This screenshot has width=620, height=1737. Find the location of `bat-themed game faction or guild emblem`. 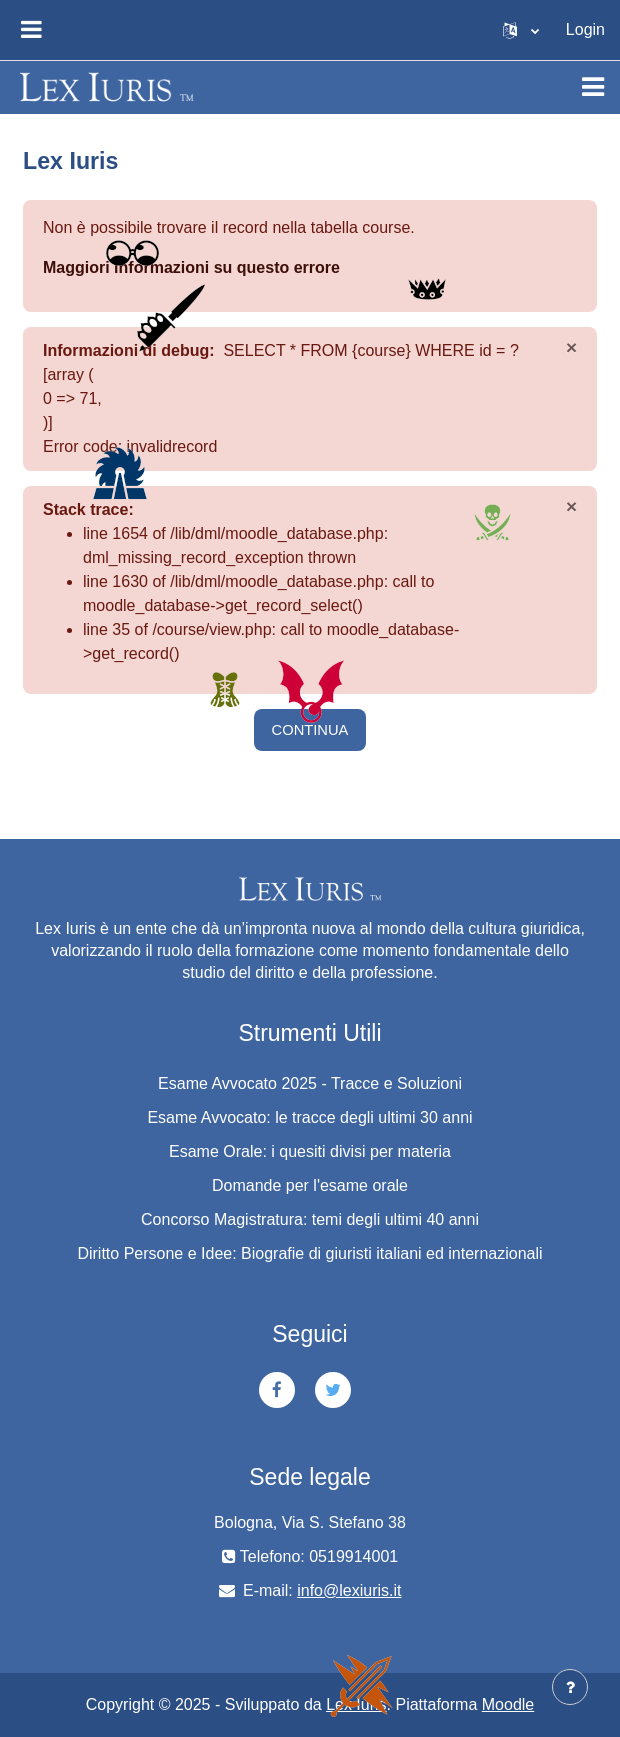

bat-themed game faction or guild emblem is located at coordinates (311, 692).